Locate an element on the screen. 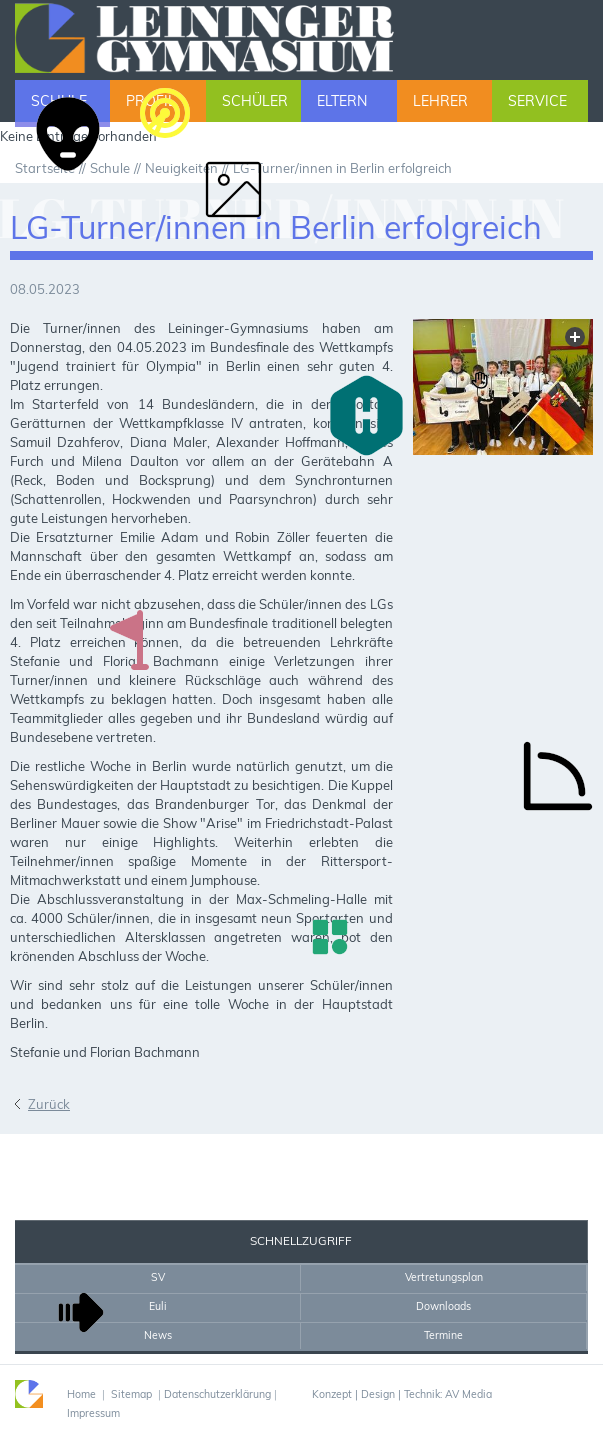 Image resolution: width=603 pixels, height=1436 pixels. skip forward or advance to next item is located at coordinates (81, 1312).